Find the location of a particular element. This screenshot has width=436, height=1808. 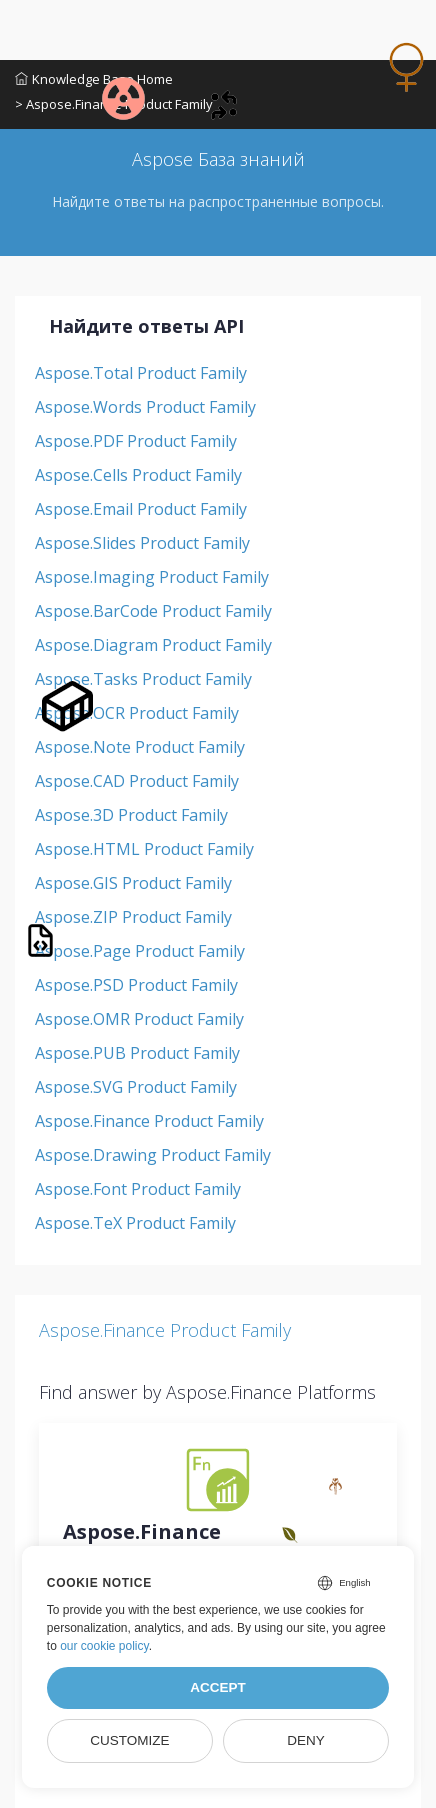

merge or converge items to endpoints is located at coordinates (224, 106).